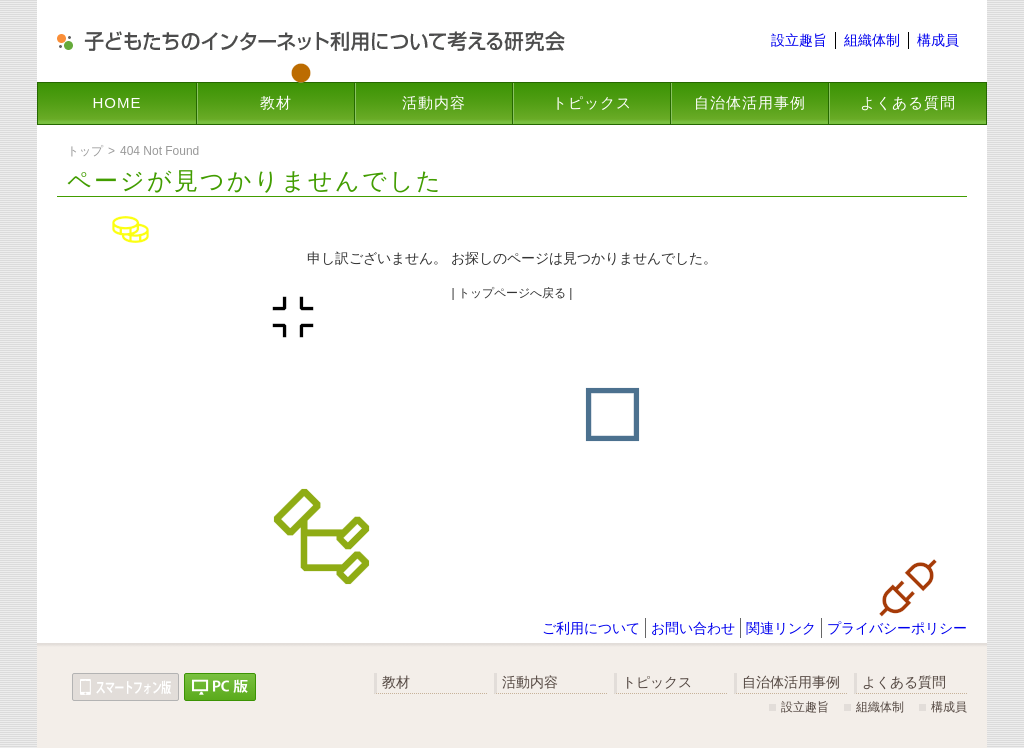  What do you see at coordinates (130, 229) in the screenshot?
I see `view your coin balance or currency` at bounding box center [130, 229].